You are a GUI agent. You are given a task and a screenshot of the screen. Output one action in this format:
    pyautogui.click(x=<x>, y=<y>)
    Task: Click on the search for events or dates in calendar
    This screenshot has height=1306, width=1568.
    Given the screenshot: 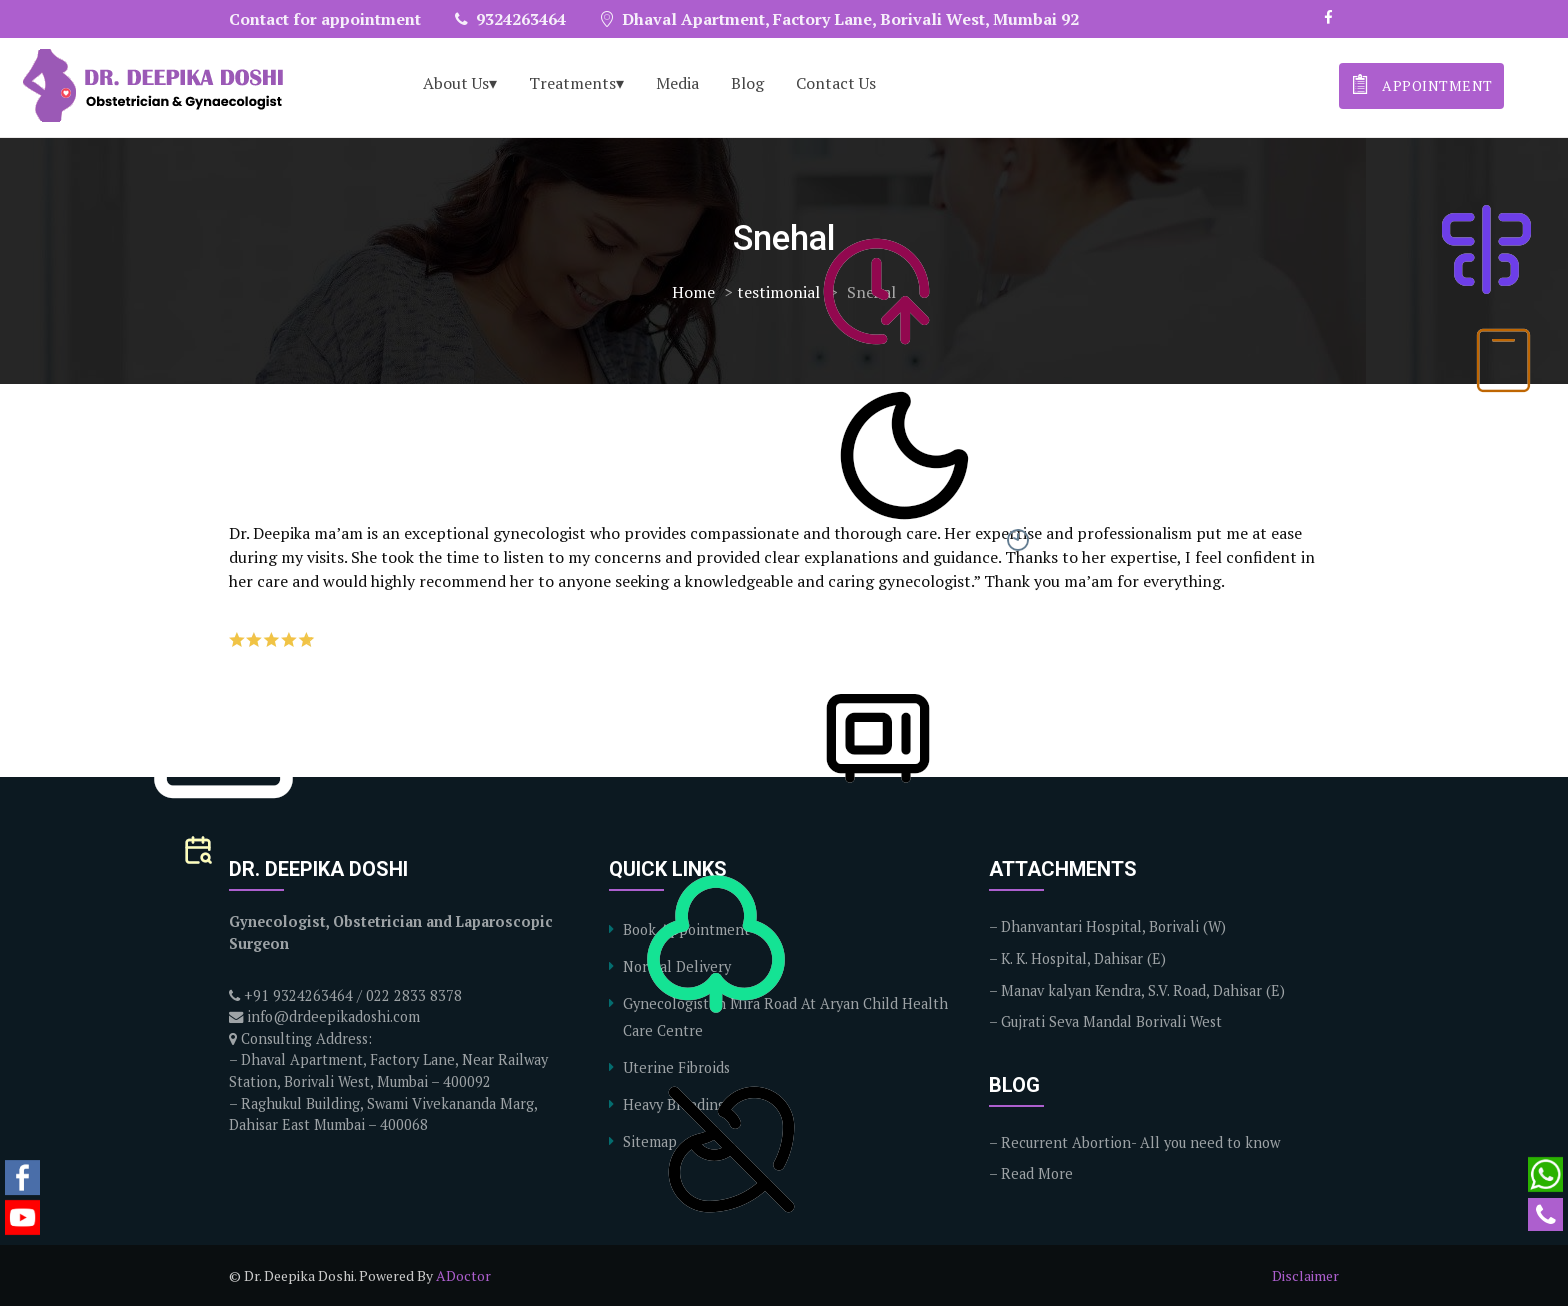 What is the action you would take?
    pyautogui.click(x=198, y=850)
    